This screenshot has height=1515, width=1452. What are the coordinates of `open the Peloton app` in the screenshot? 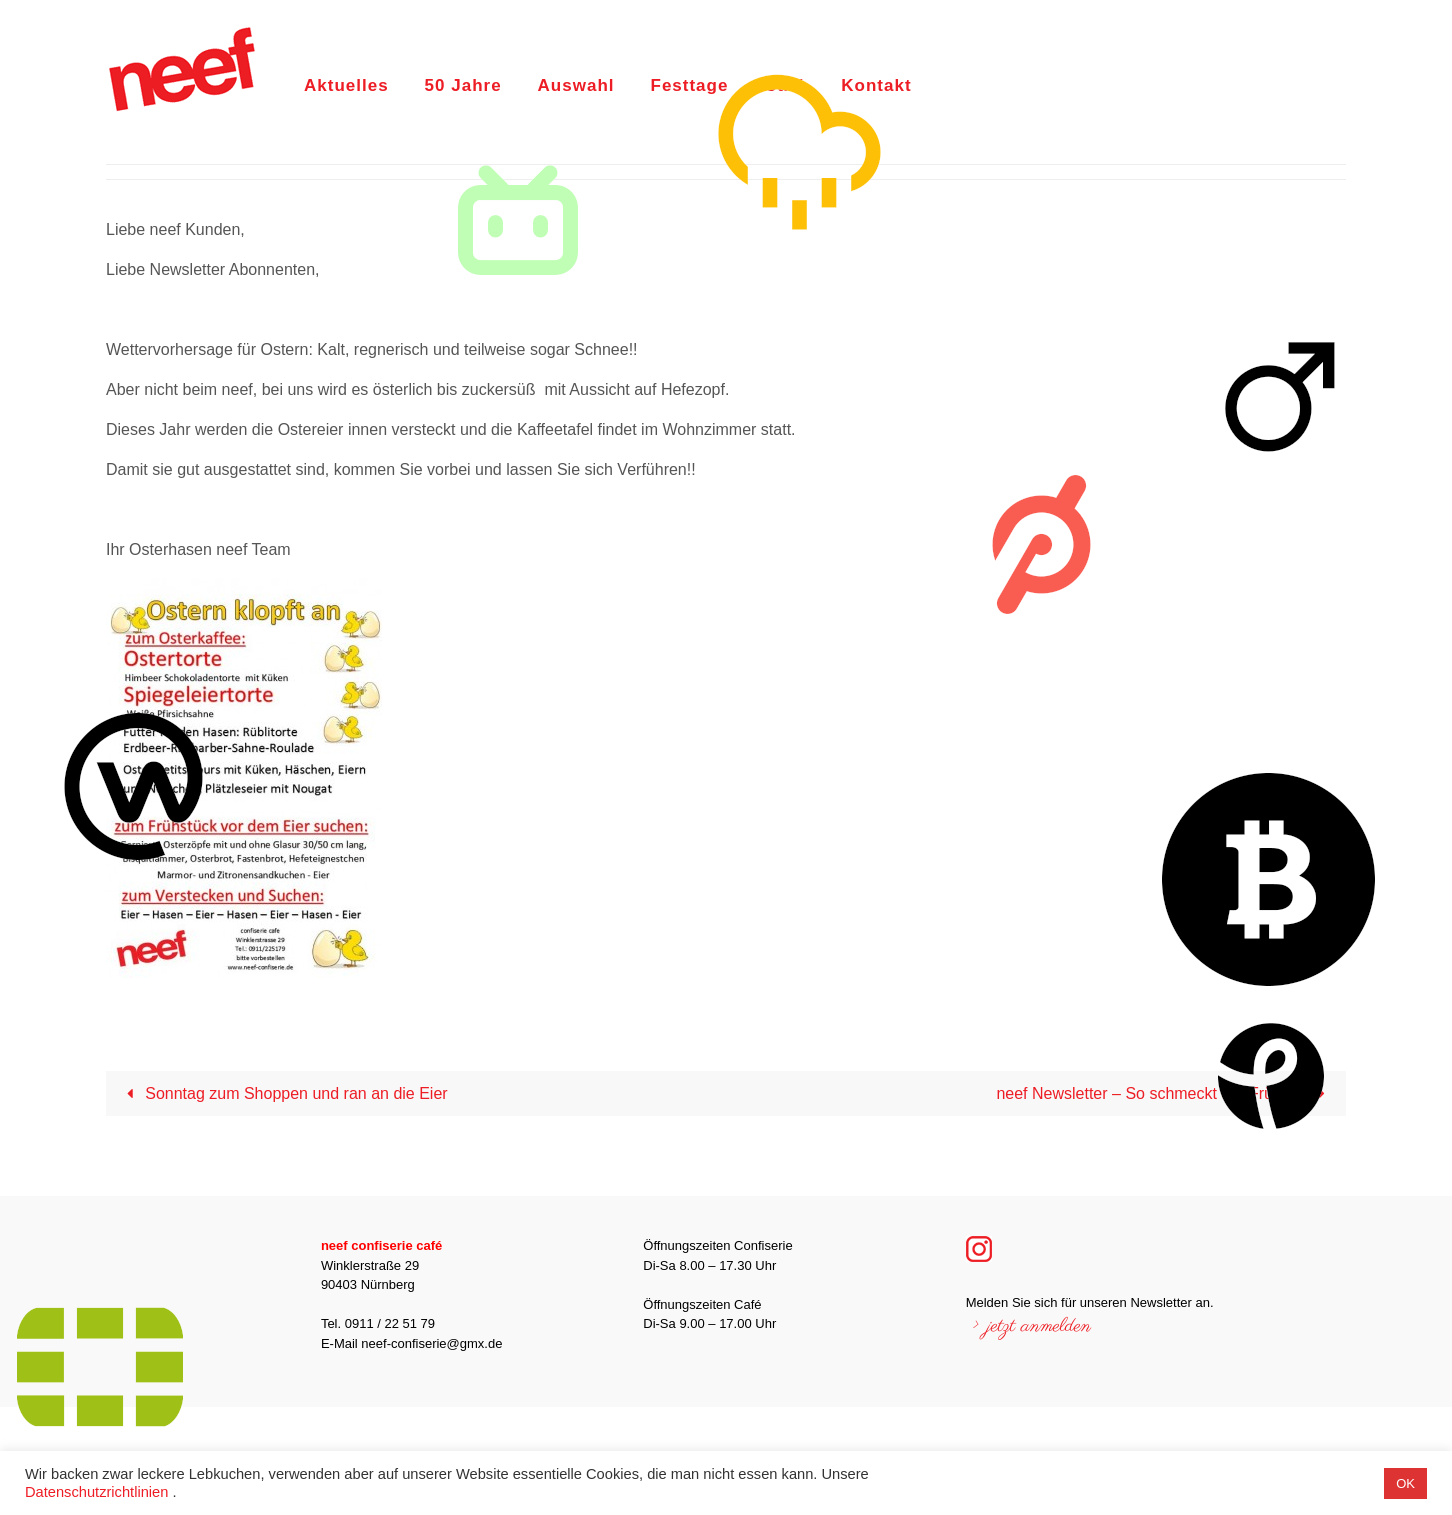 It's located at (1041, 544).